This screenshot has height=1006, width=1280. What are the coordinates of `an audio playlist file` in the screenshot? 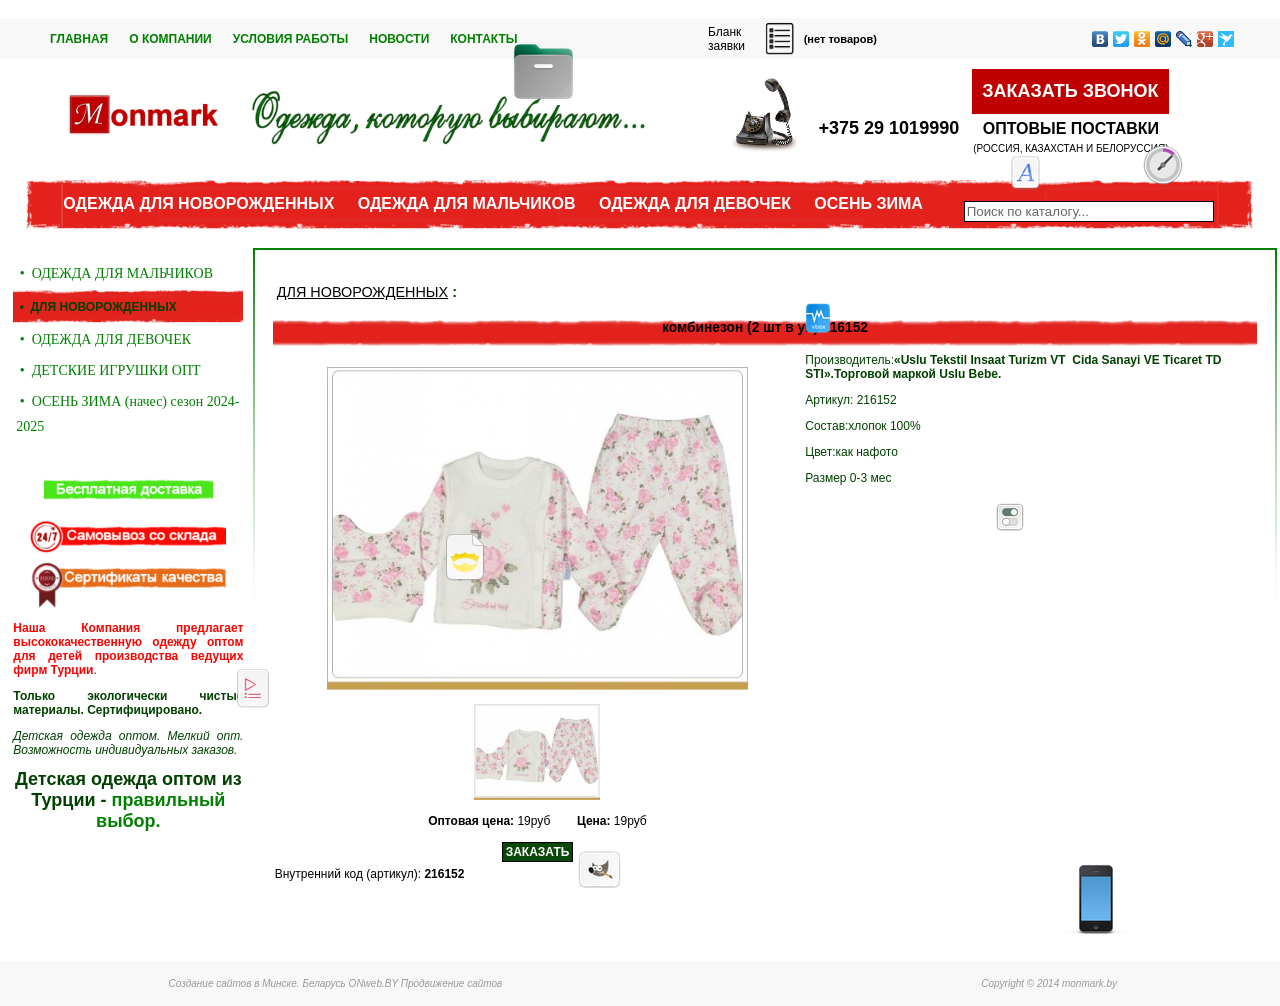 It's located at (253, 688).